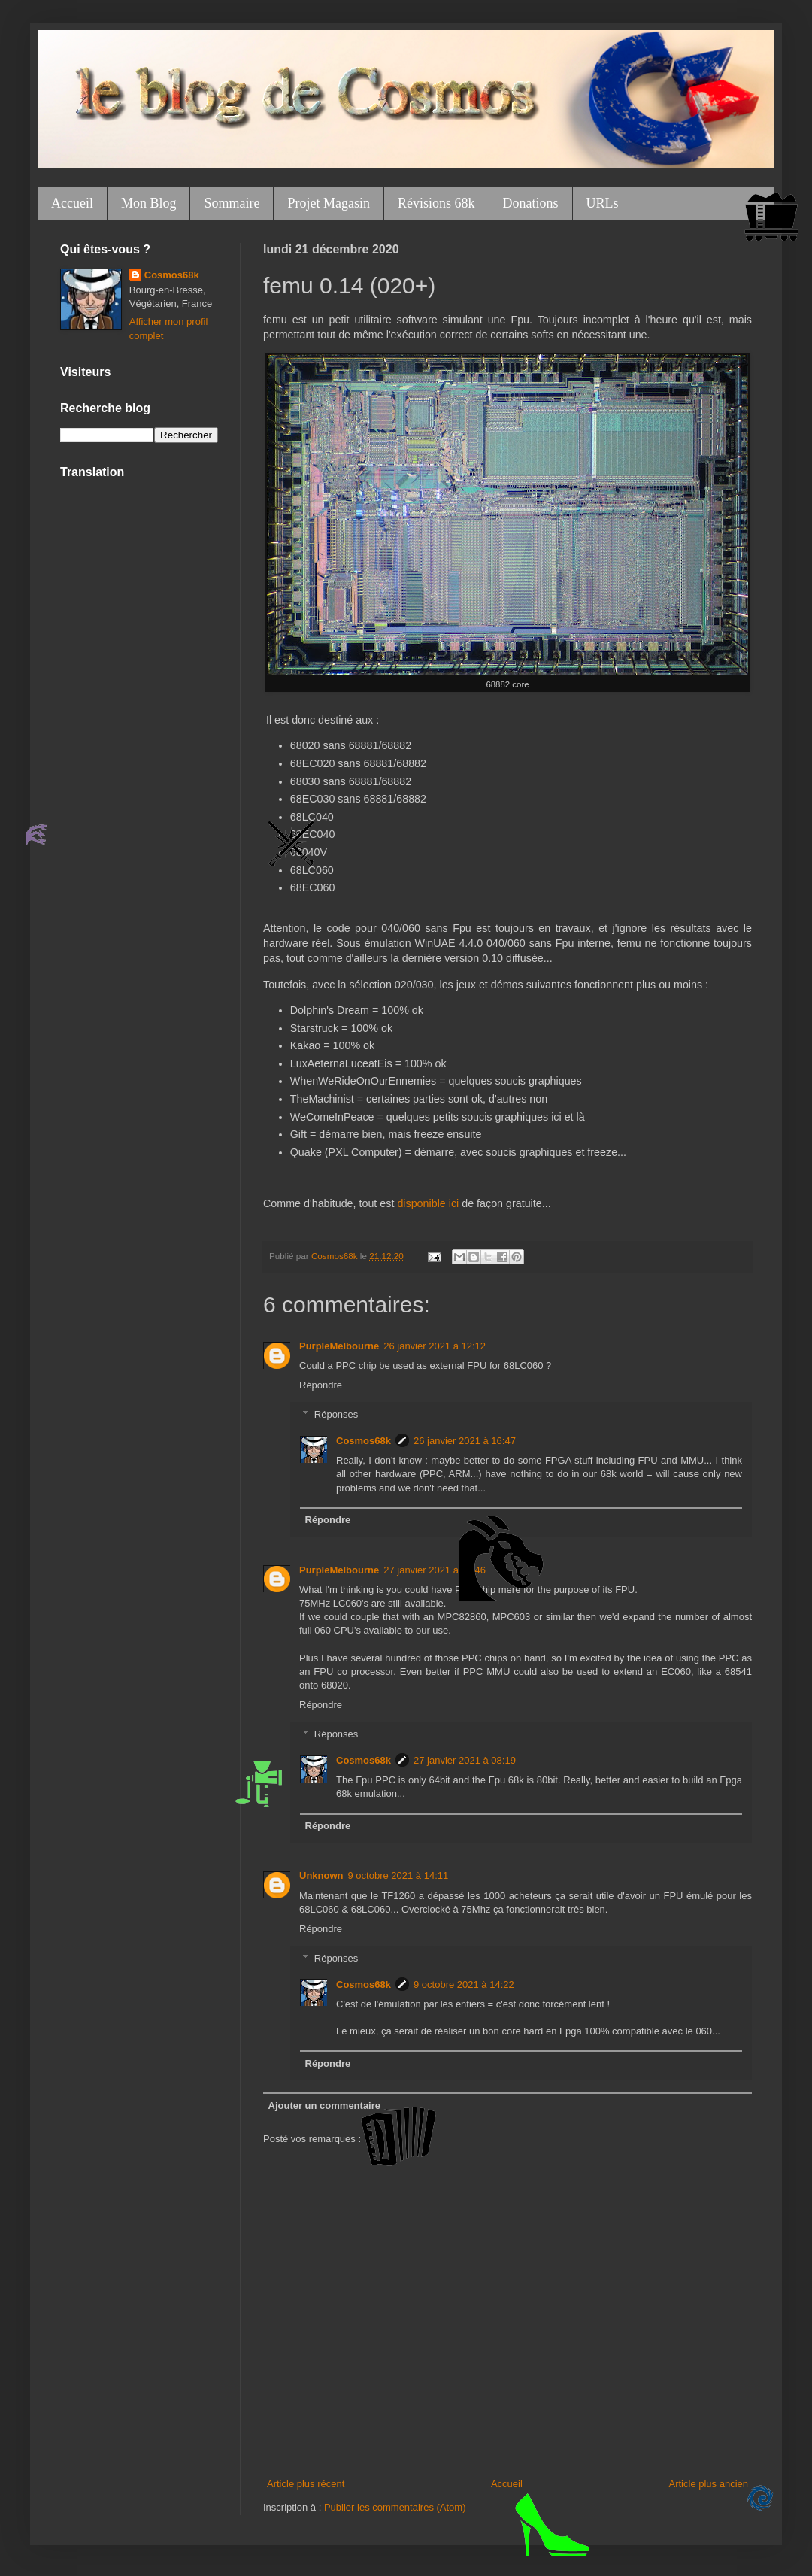  I want to click on access dragon or monster-related game content, so click(501, 1558).